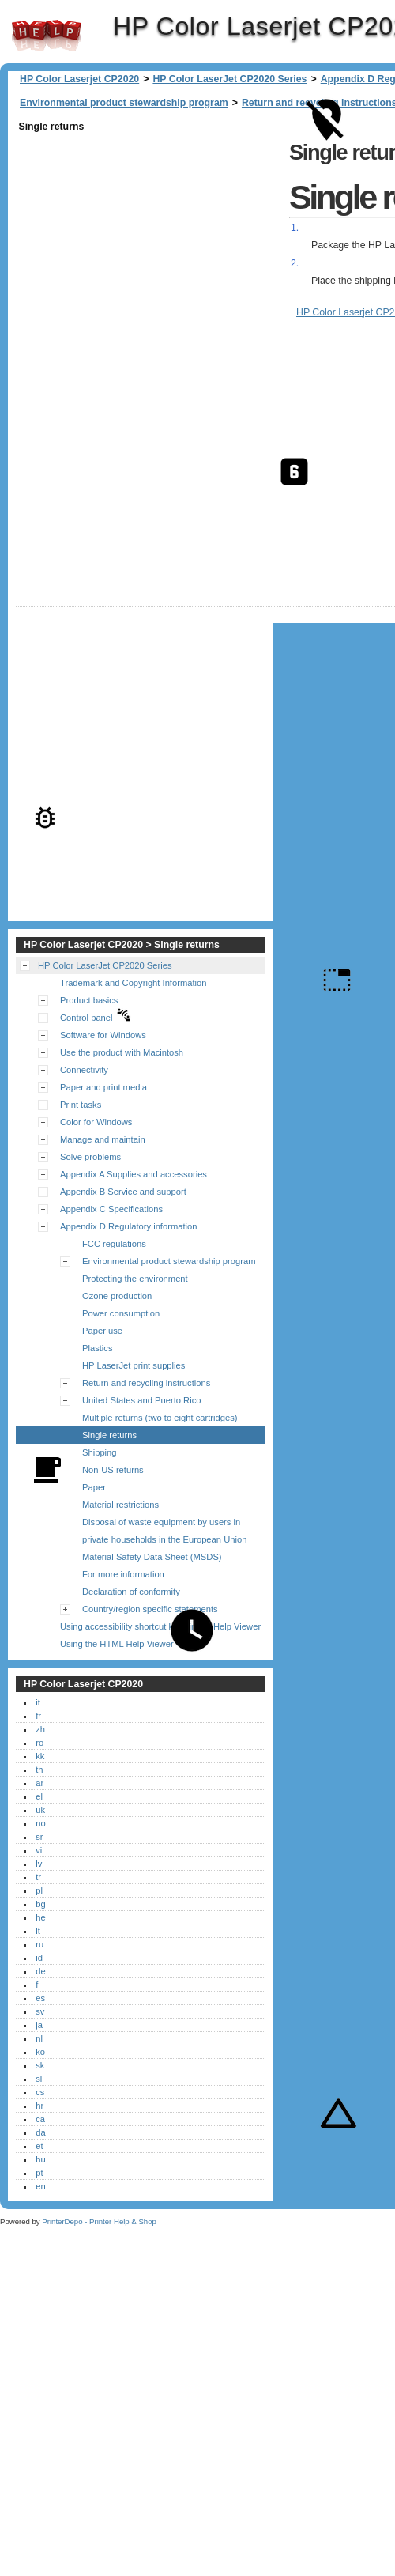 The height and width of the screenshot is (2576, 395). What do you see at coordinates (337, 980) in the screenshot?
I see `an inactive or background browser tab` at bounding box center [337, 980].